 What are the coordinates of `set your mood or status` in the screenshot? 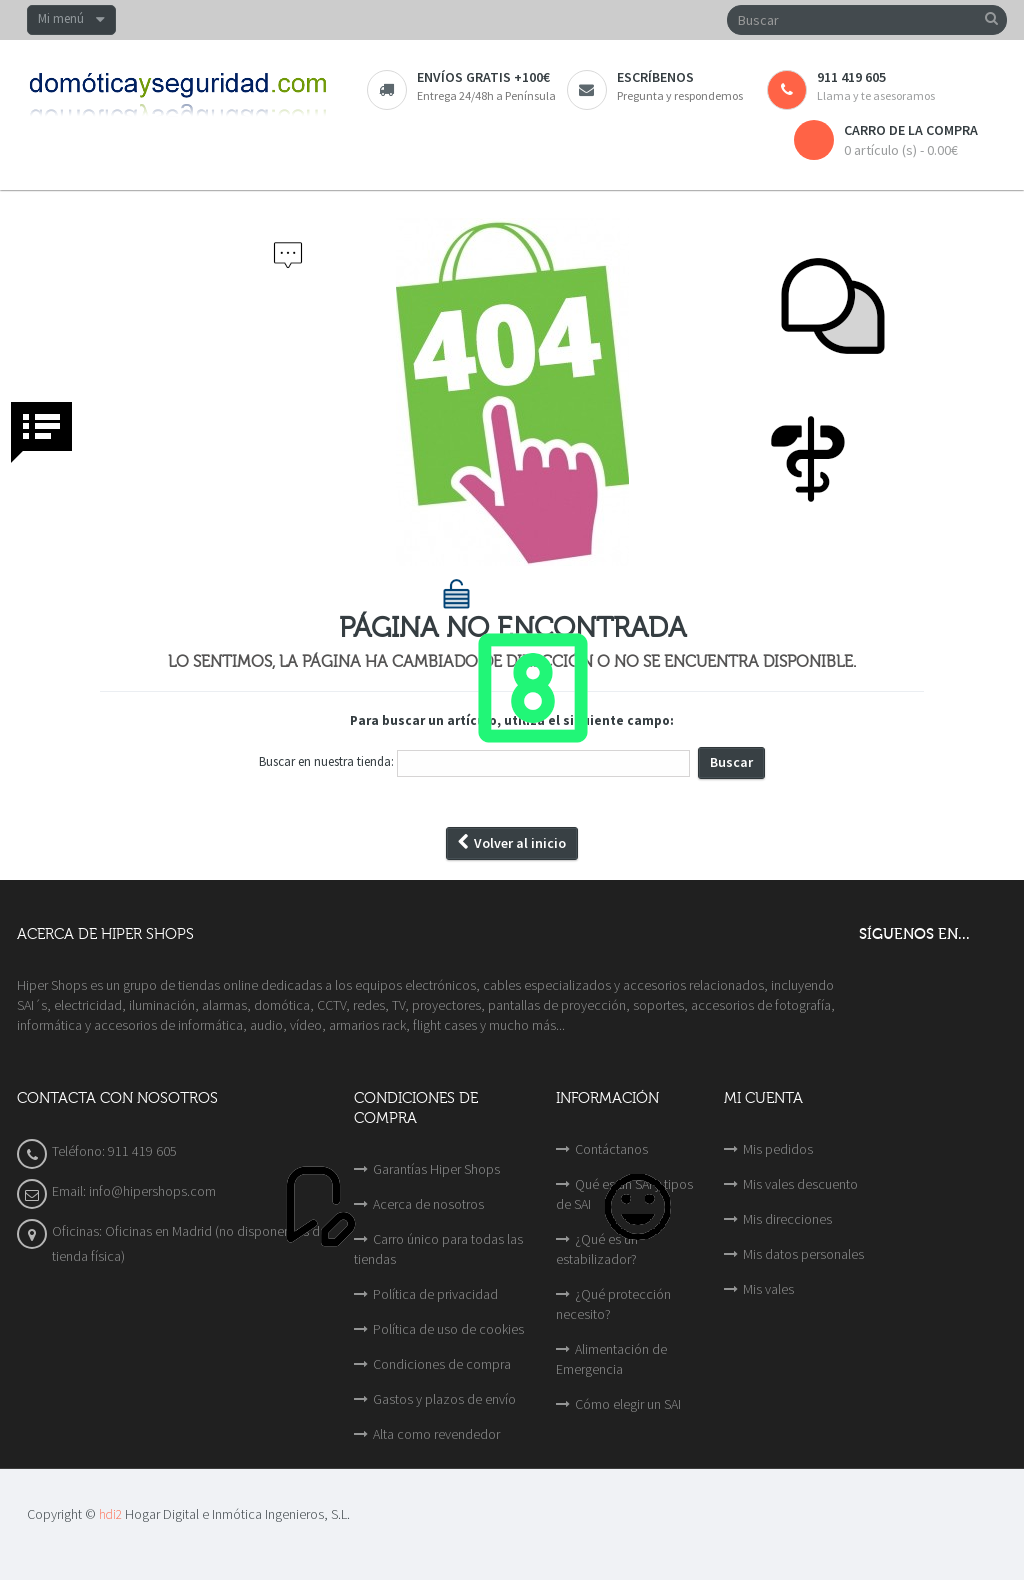 It's located at (638, 1207).